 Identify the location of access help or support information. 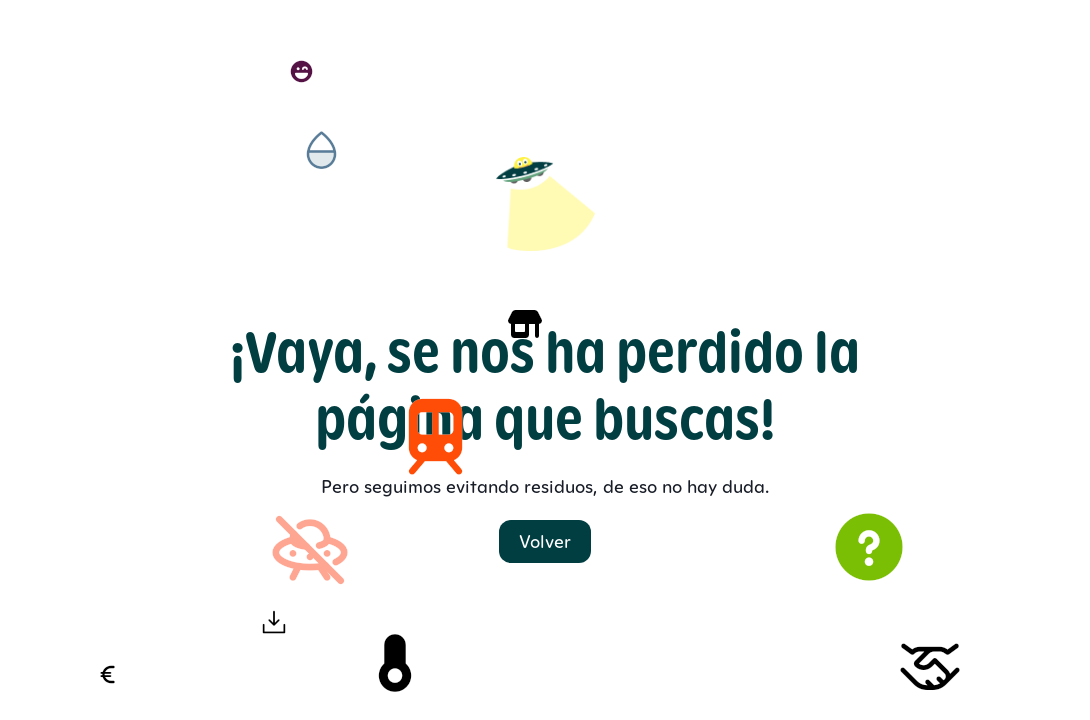
(869, 547).